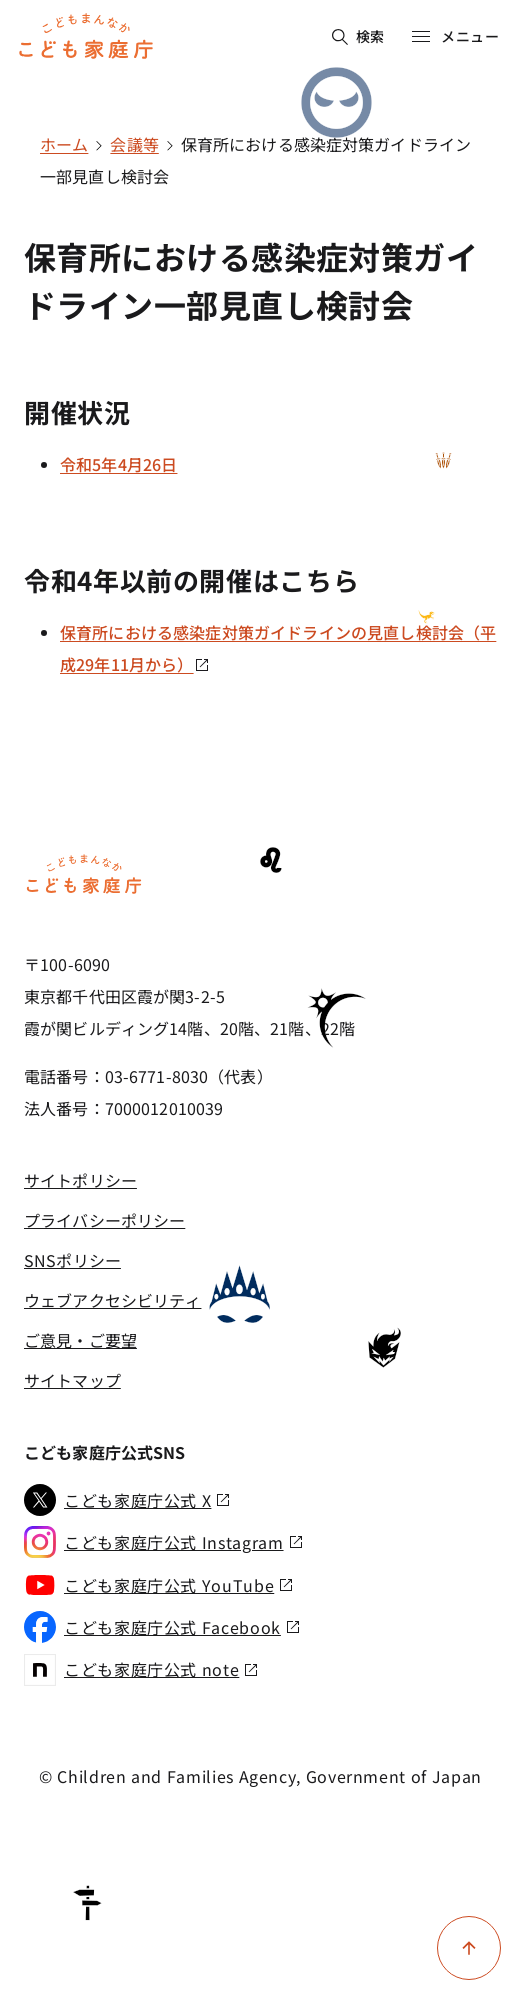 The height and width of the screenshot is (2000, 521). I want to click on navigate to different game areas or levels, so click(87, 1902).